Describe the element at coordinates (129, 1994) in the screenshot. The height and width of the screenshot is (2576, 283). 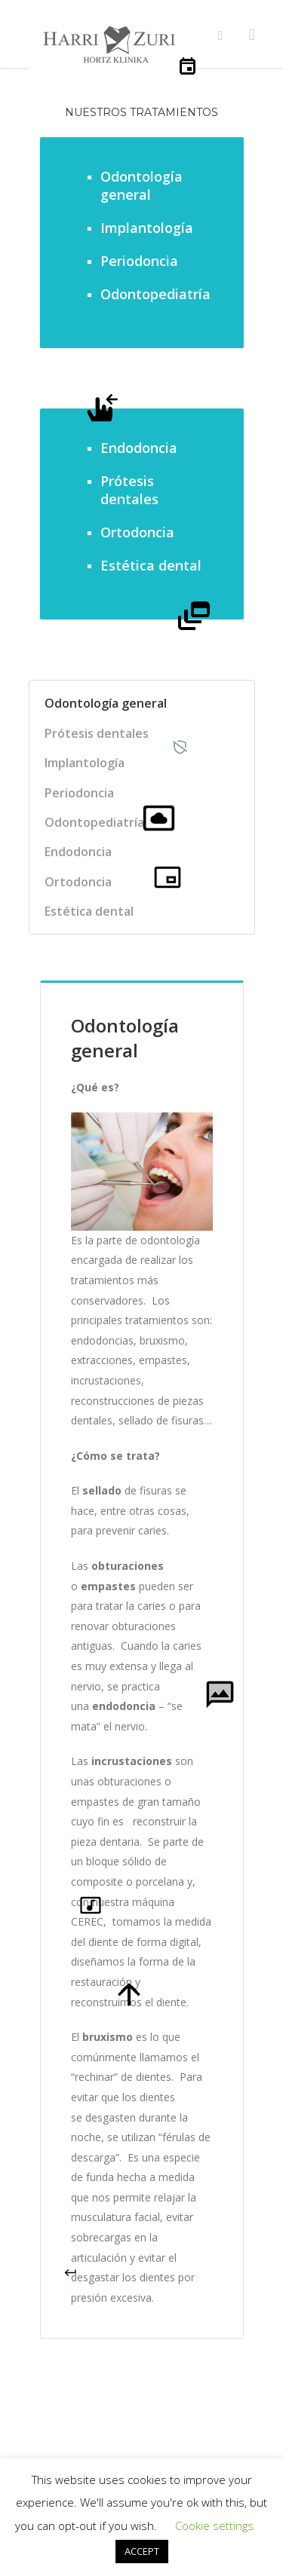
I see `scroll to top of page` at that location.